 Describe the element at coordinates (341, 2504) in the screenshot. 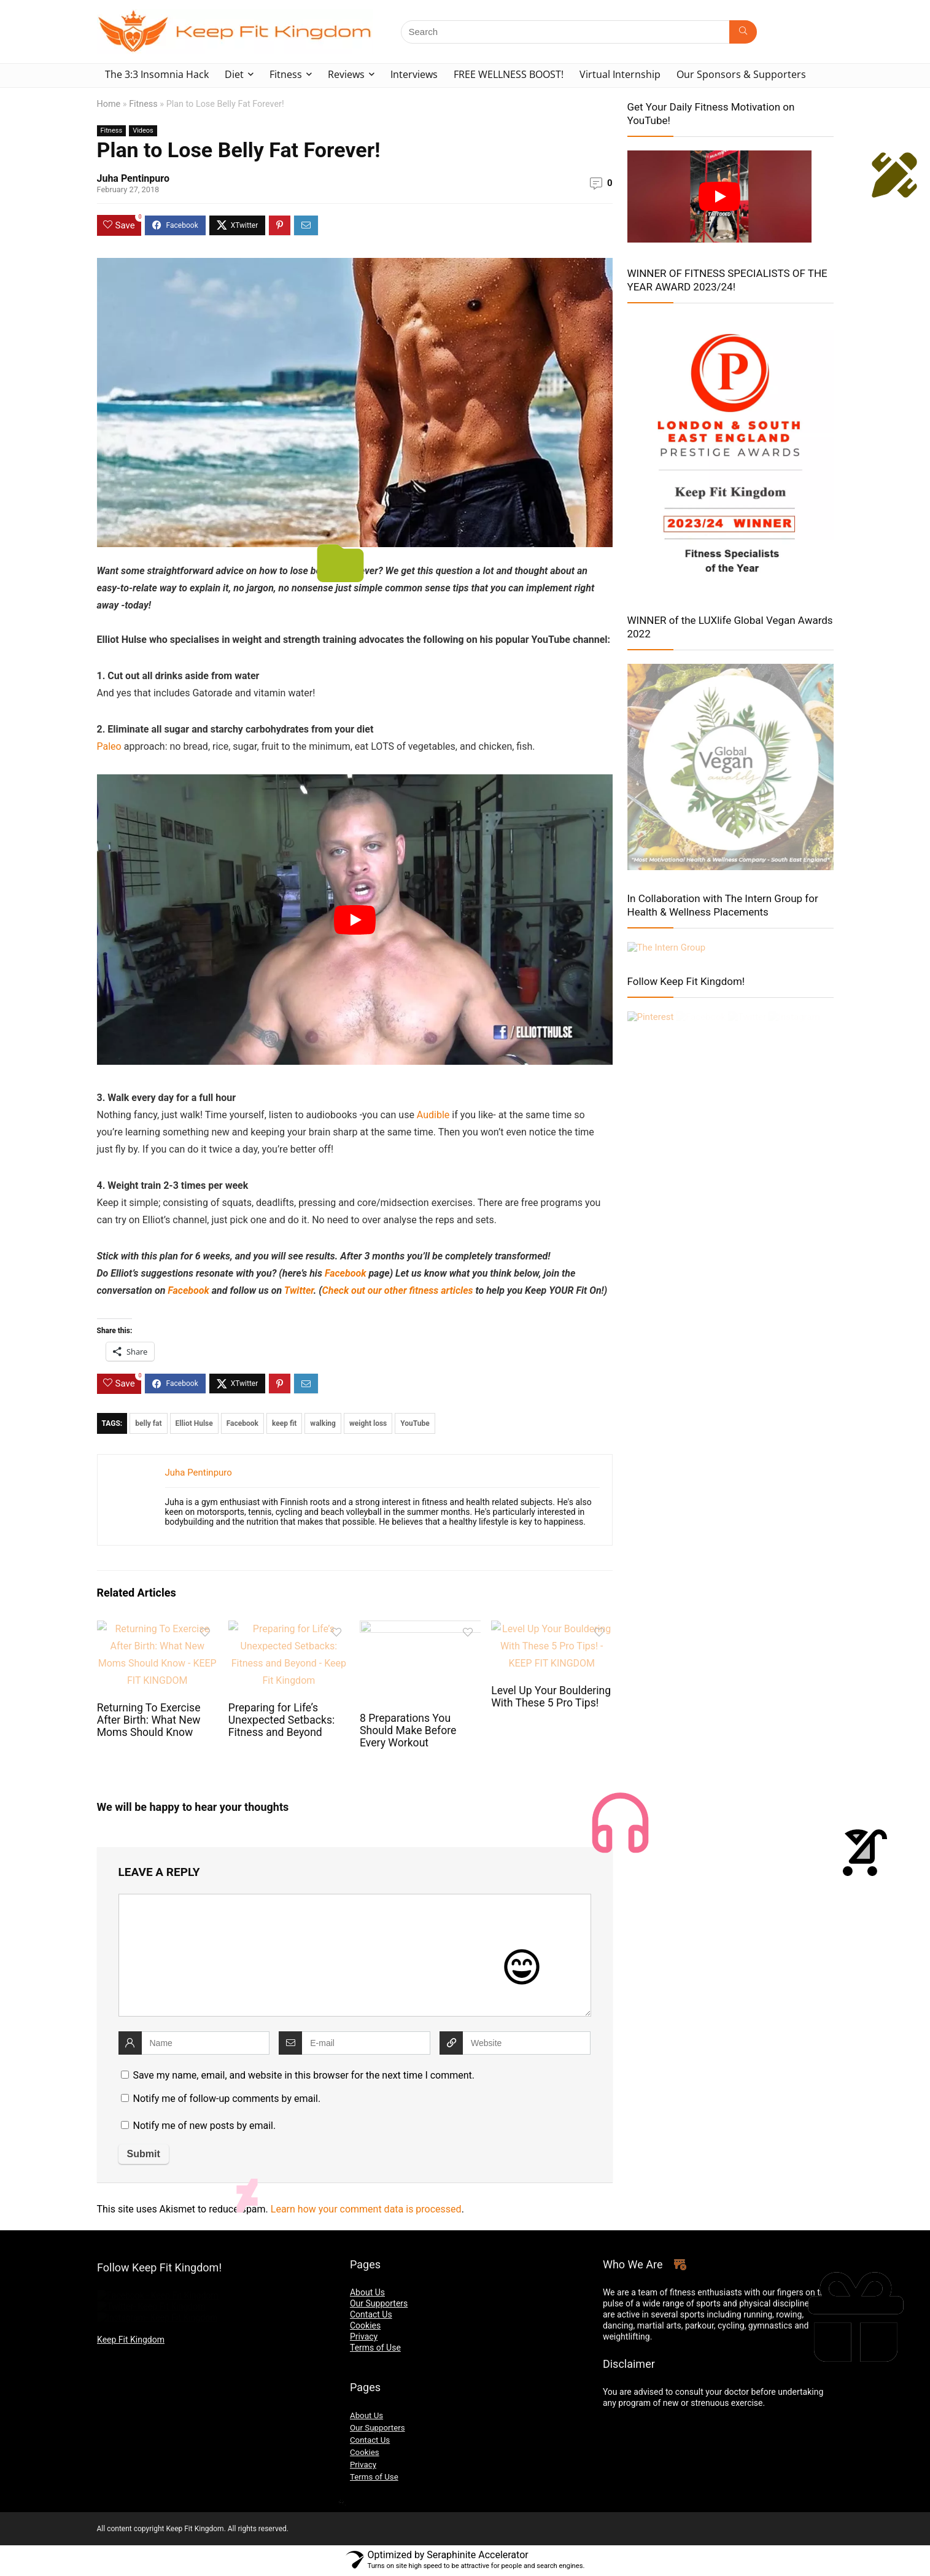

I see `eject a disc or removable media` at that location.